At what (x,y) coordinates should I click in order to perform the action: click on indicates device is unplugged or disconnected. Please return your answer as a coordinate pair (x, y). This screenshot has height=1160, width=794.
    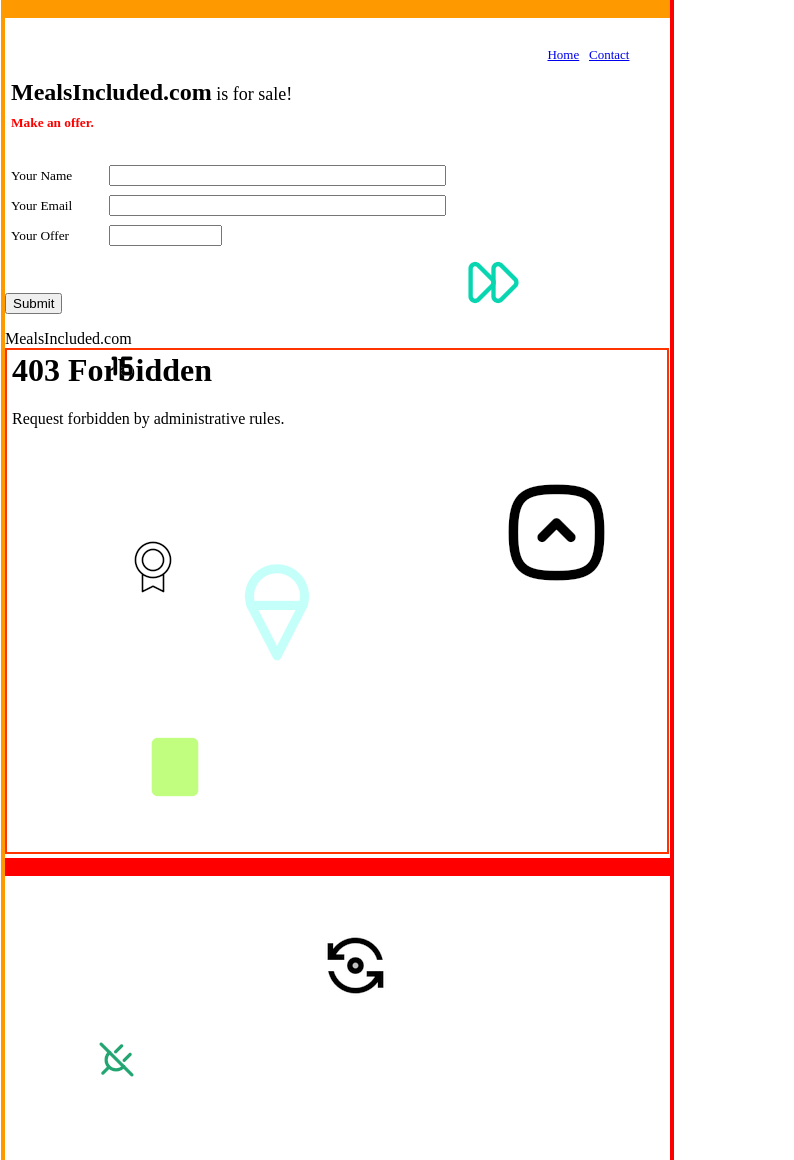
    Looking at the image, I should click on (116, 1059).